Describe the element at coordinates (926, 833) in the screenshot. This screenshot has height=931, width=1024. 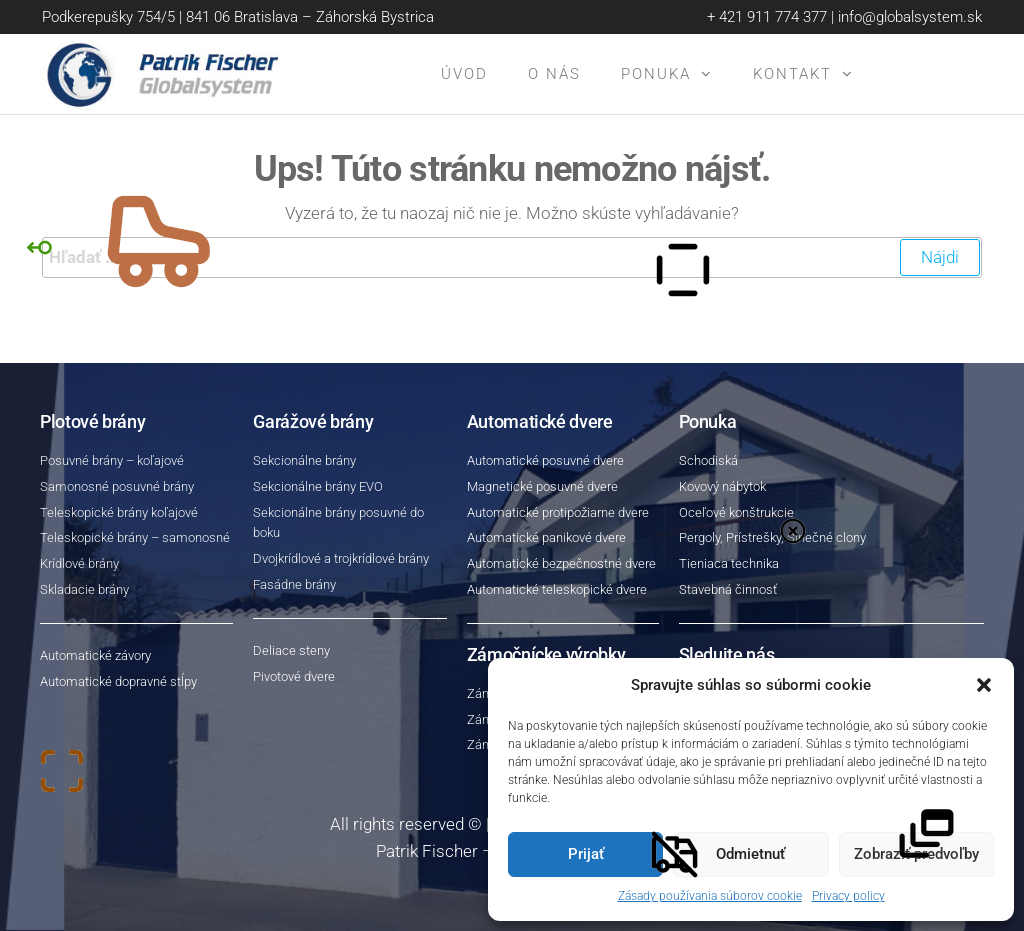
I see `view dynamic or stacked content feed` at that location.